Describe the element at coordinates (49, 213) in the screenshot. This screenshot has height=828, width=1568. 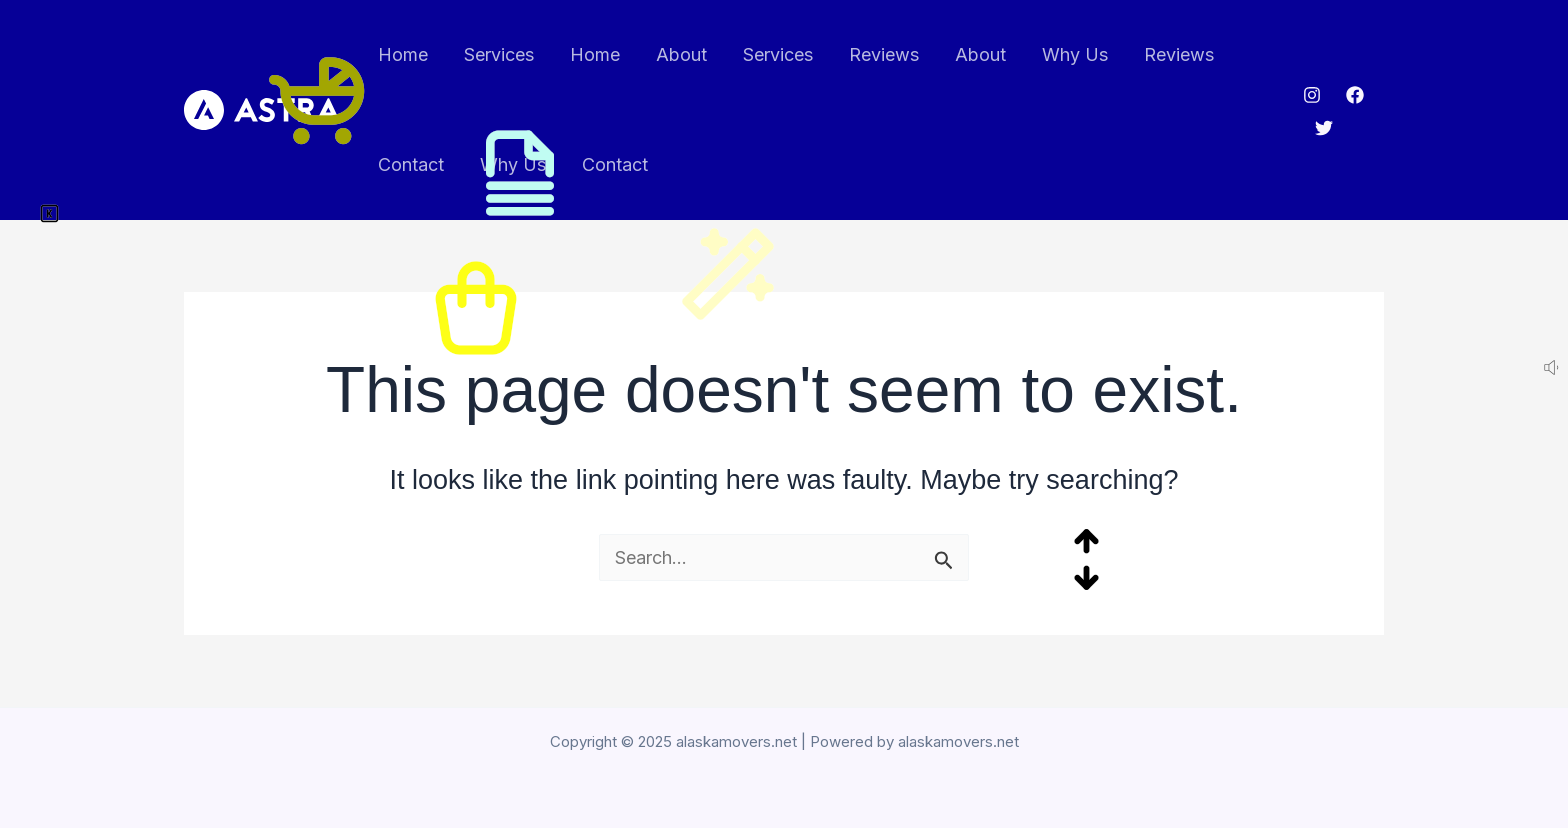
I see `keyboard shortcut indicator for the letter K` at that location.